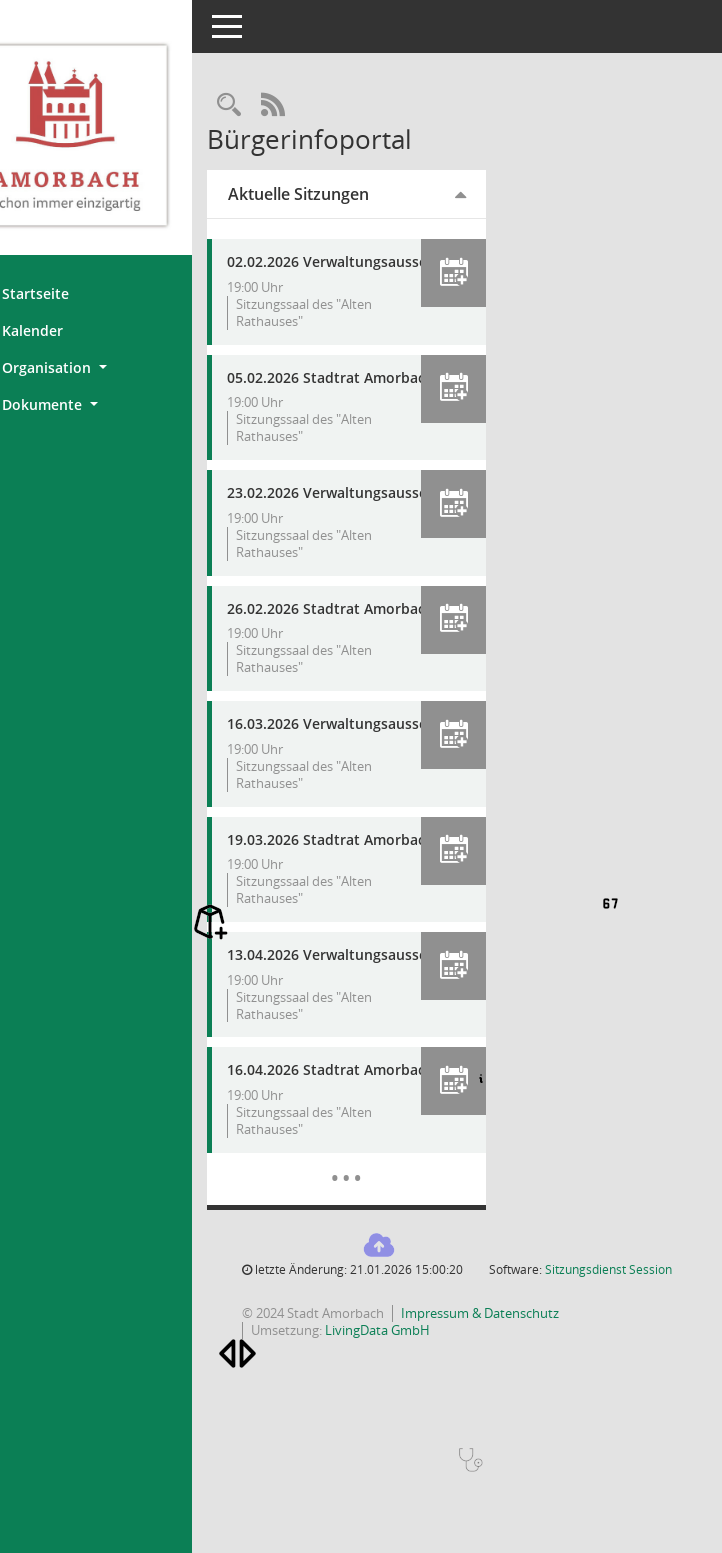 This screenshot has height=1553, width=722. Describe the element at coordinates (610, 903) in the screenshot. I see `displays the number 67 as a label or identifier` at that location.